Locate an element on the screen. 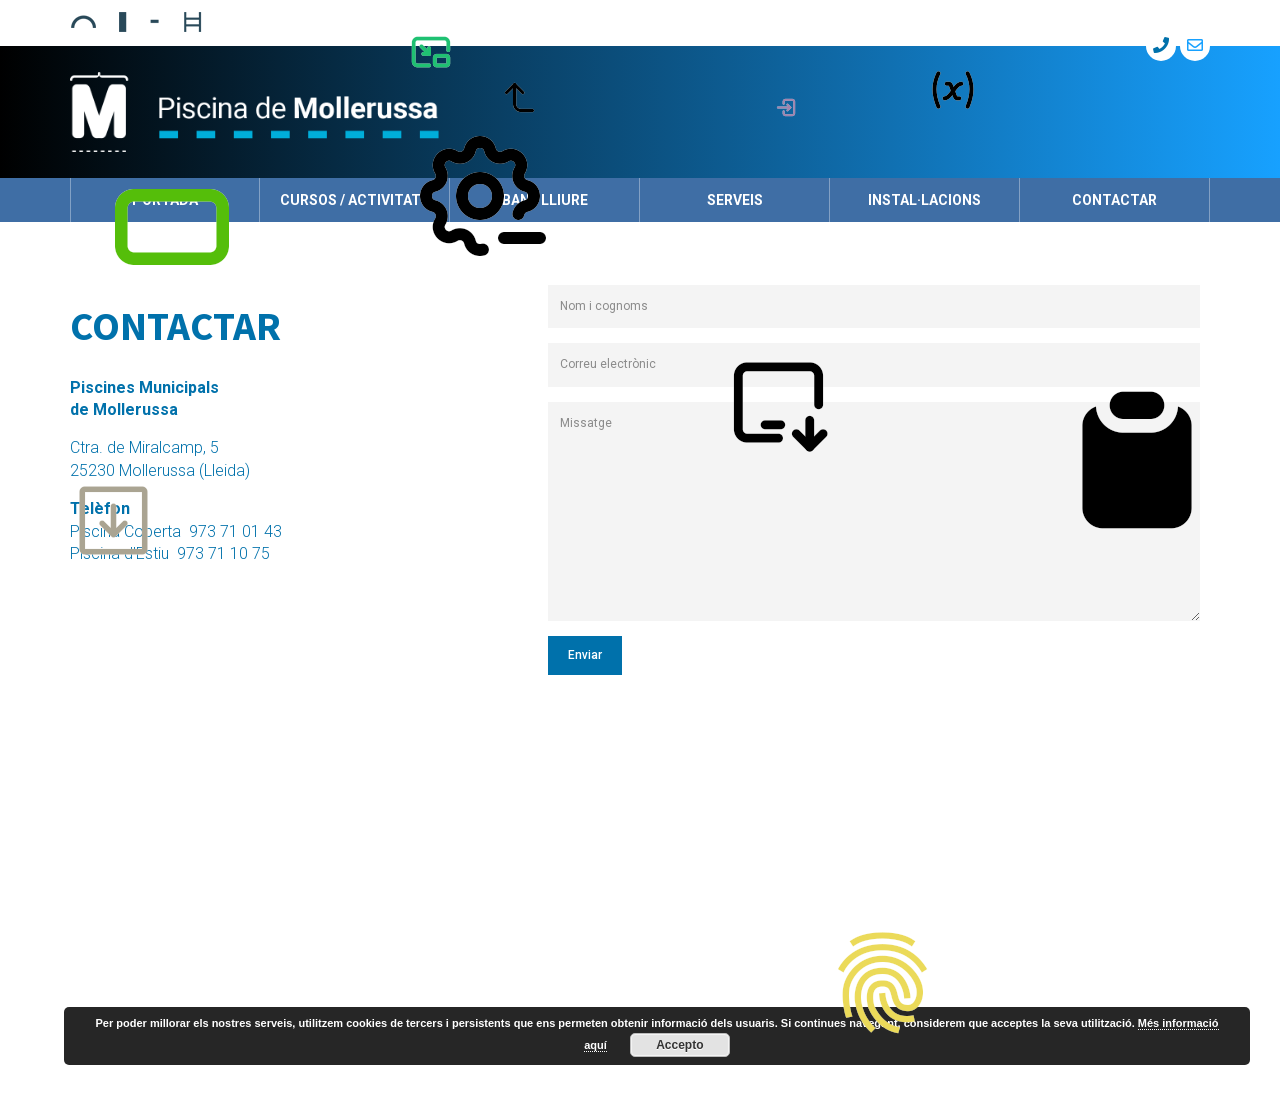 The height and width of the screenshot is (1095, 1280). remove a setting or preference is located at coordinates (480, 196).